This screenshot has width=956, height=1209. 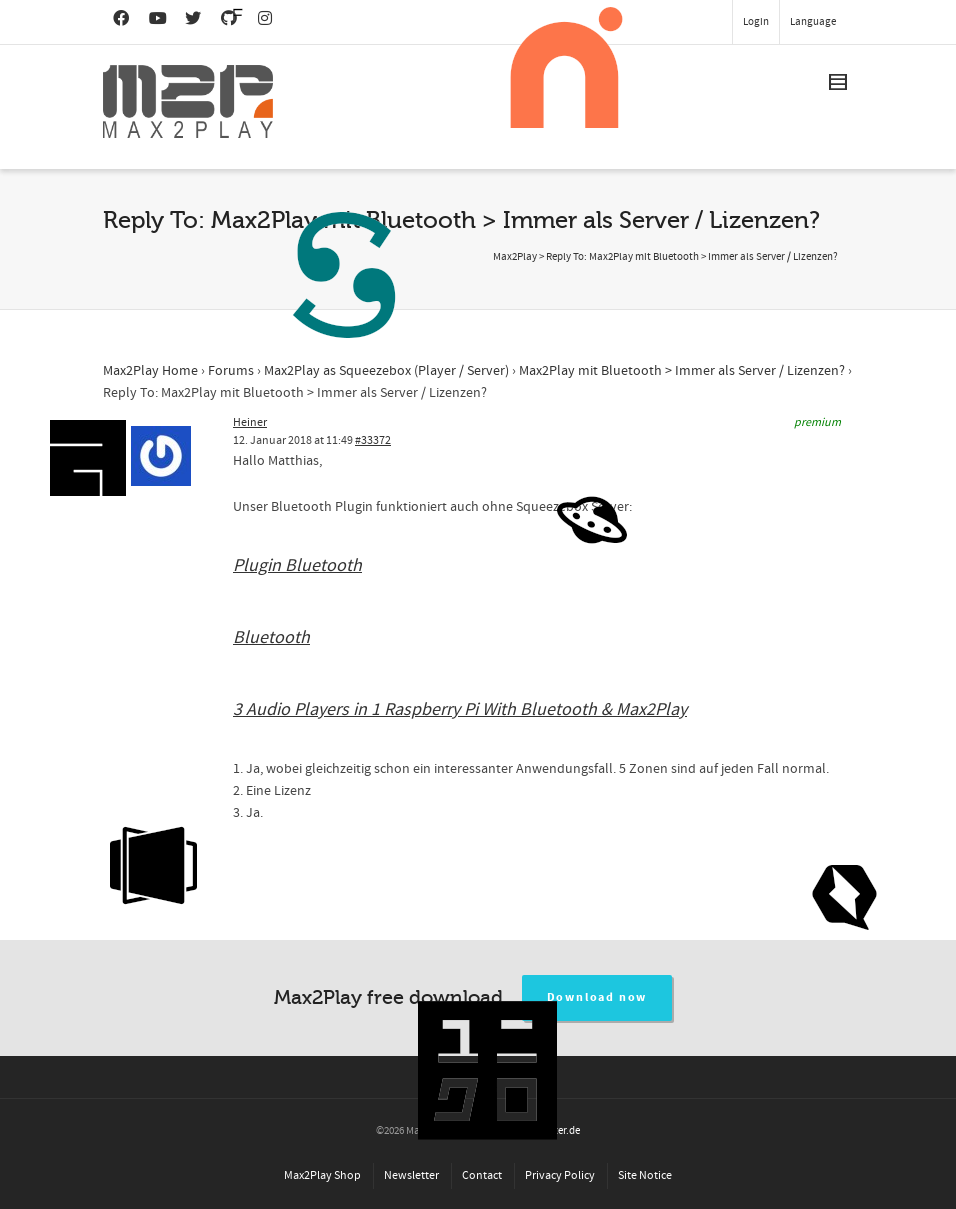 I want to click on open the Scribd app, so click(x=344, y=275).